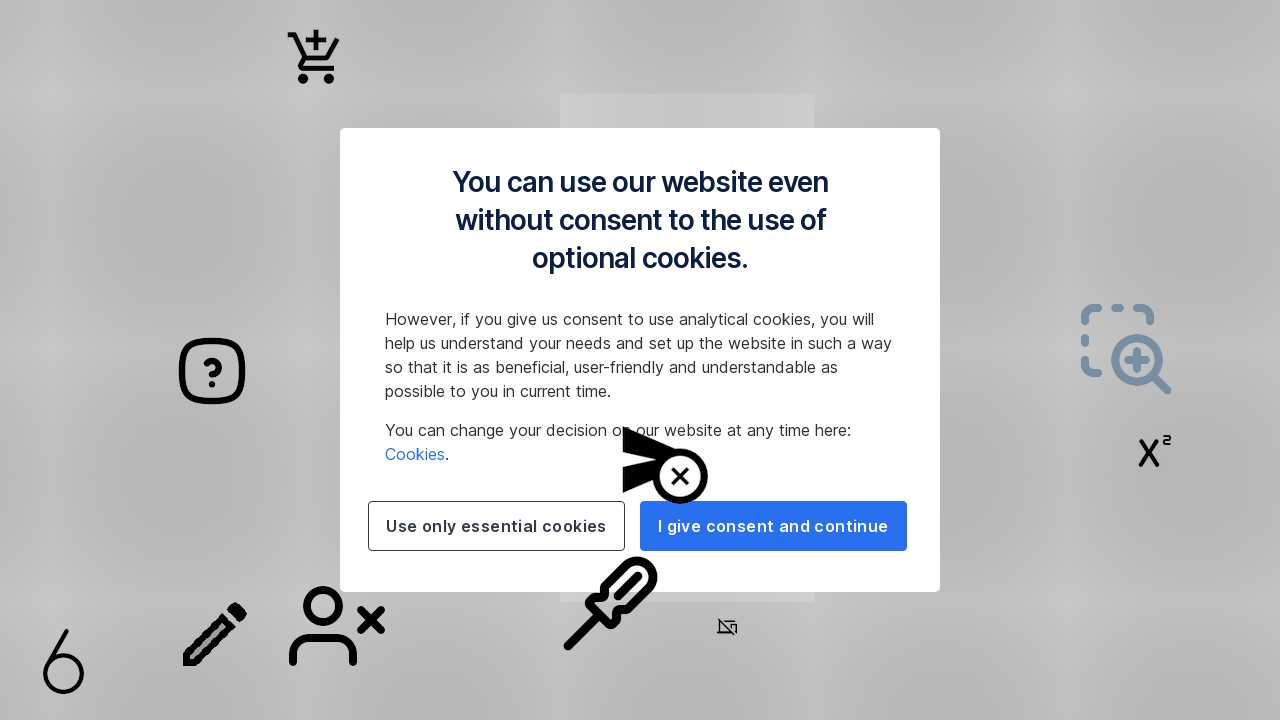 Image resolution: width=1280 pixels, height=720 pixels. What do you see at coordinates (63, 661) in the screenshot?
I see `indicates the number six in a list or sequence` at bounding box center [63, 661].